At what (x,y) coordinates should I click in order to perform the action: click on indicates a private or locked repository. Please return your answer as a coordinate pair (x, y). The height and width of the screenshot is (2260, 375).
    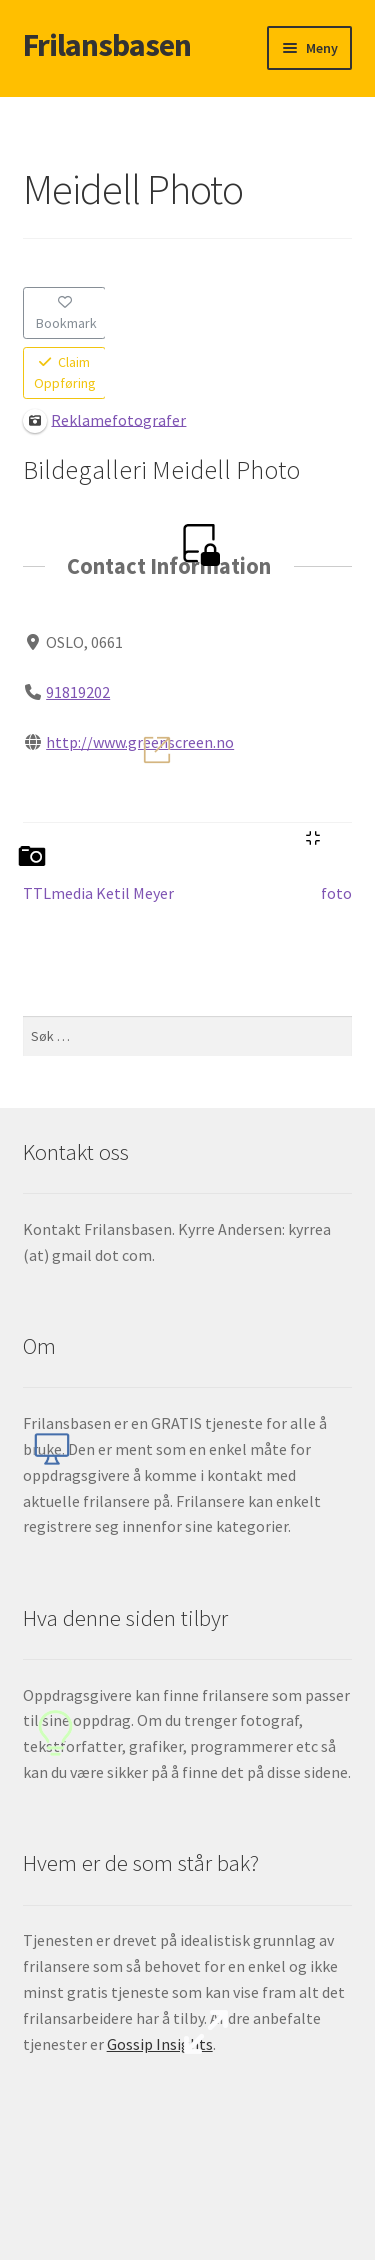
    Looking at the image, I should click on (199, 545).